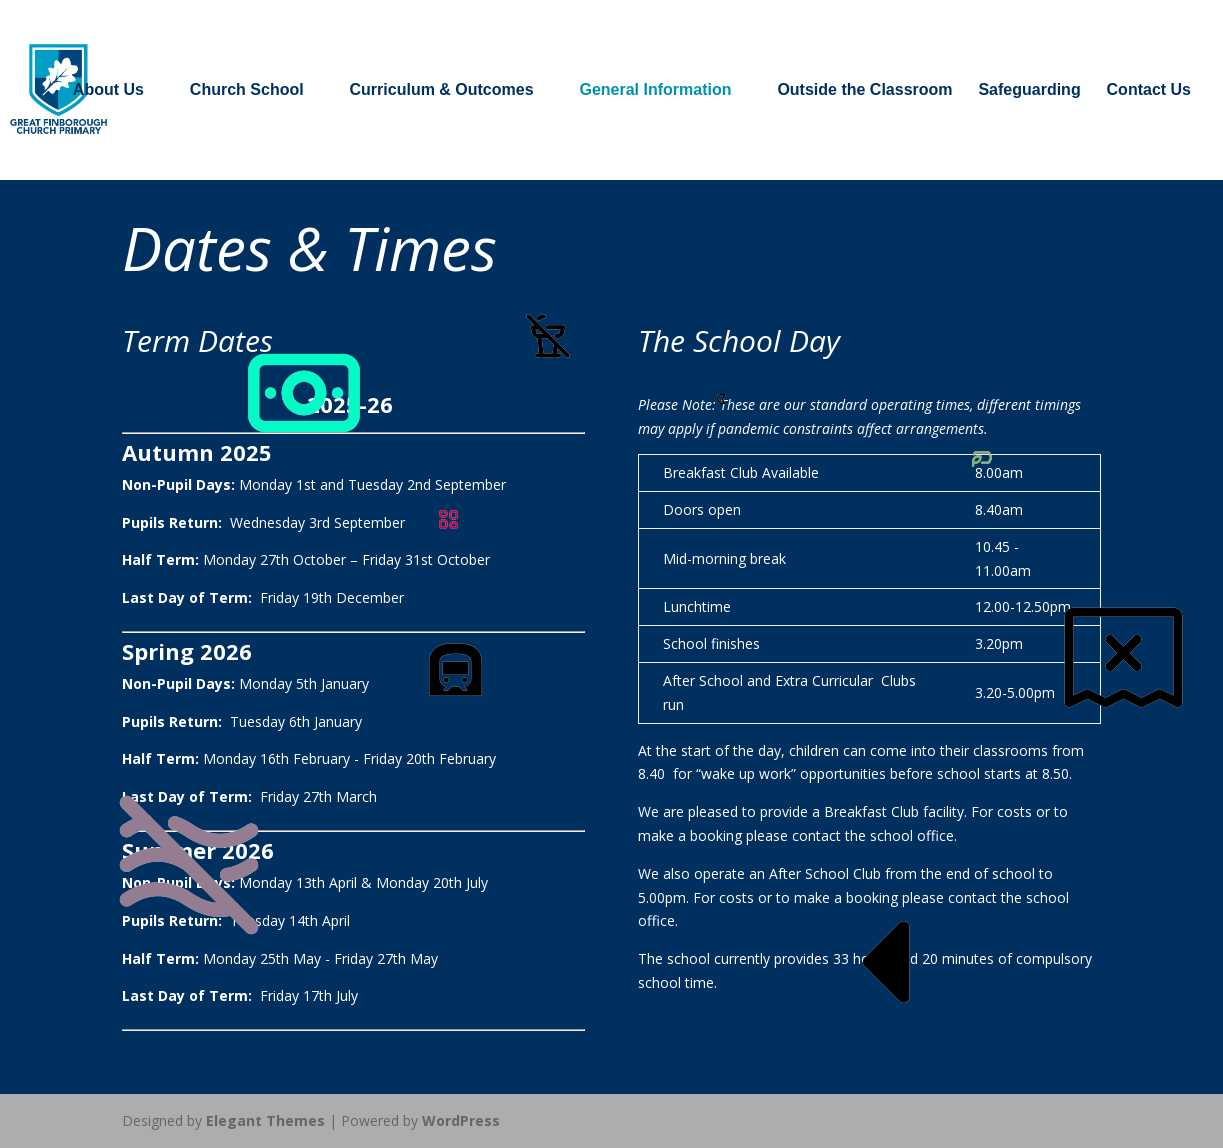 Image resolution: width=1223 pixels, height=1148 pixels. What do you see at coordinates (982, 457) in the screenshot?
I see `enable battery saver or eco mode` at bounding box center [982, 457].